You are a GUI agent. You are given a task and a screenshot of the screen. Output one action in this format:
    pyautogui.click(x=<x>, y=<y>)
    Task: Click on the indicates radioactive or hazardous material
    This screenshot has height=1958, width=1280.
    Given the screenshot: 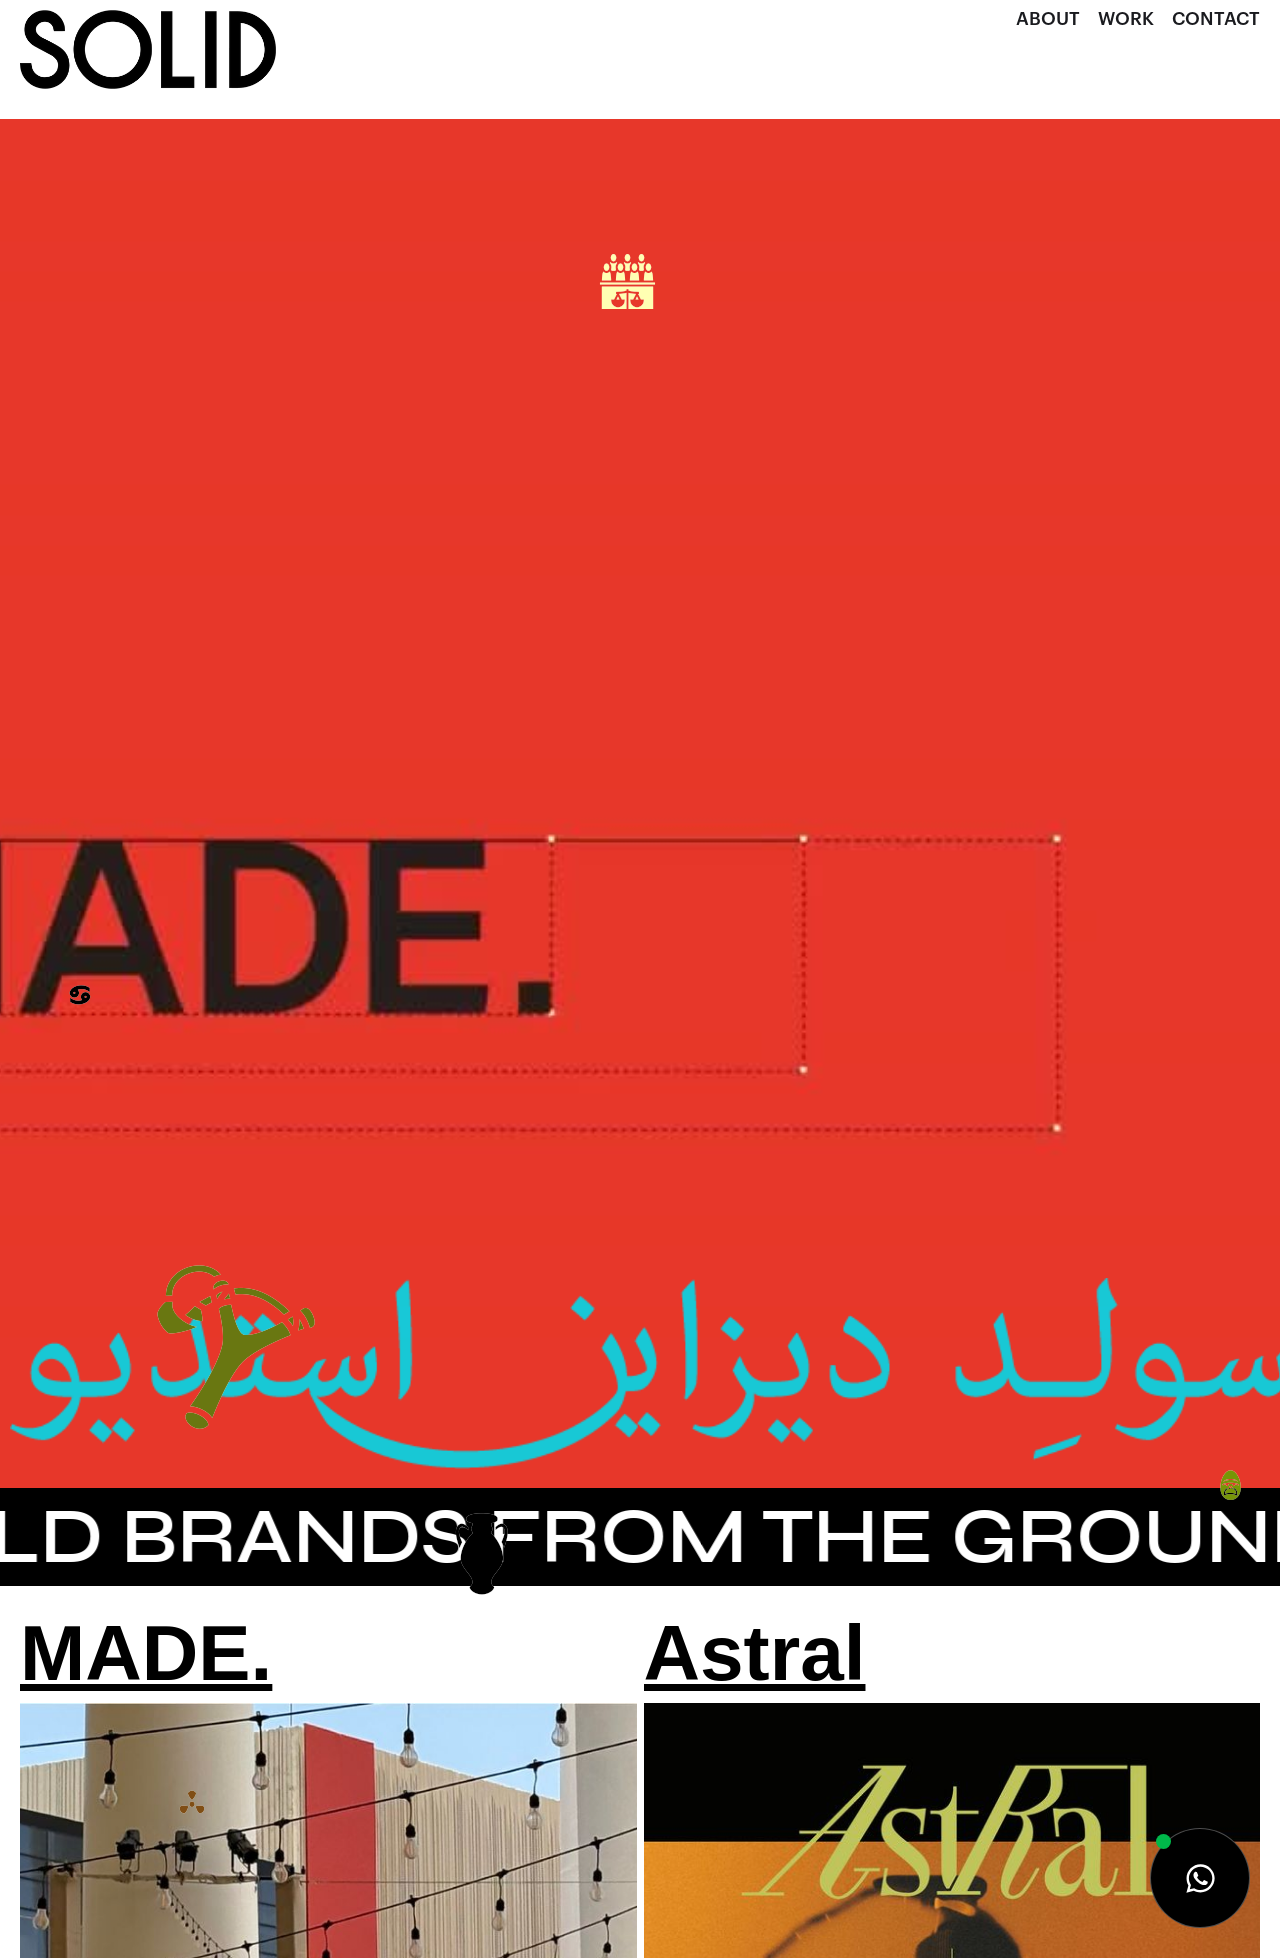 What is the action you would take?
    pyautogui.click(x=192, y=1802)
    